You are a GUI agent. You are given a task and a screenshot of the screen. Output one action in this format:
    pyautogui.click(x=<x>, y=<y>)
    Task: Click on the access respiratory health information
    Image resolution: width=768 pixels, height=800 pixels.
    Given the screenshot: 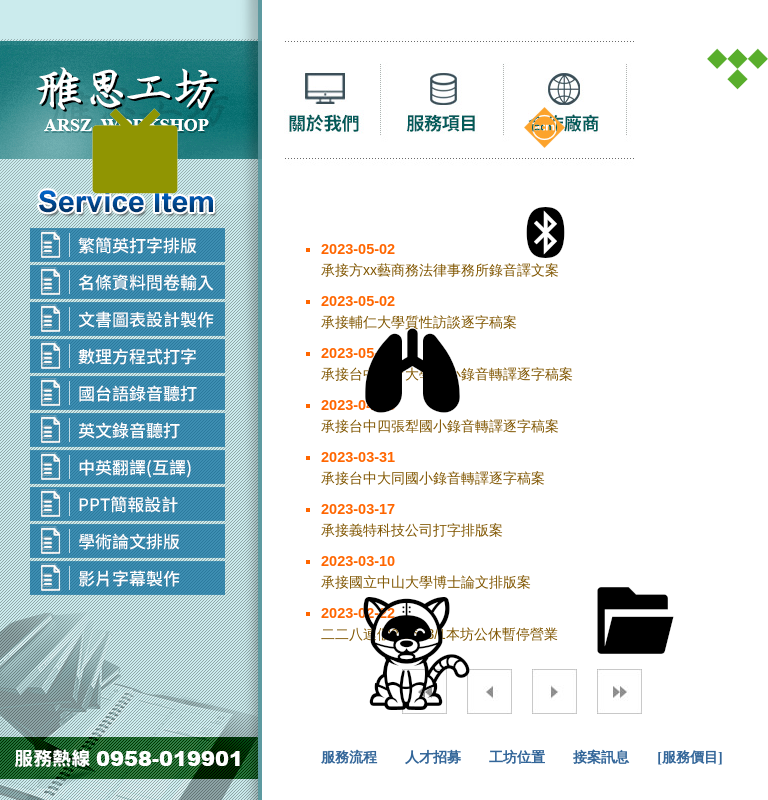 What is the action you would take?
    pyautogui.click(x=412, y=370)
    